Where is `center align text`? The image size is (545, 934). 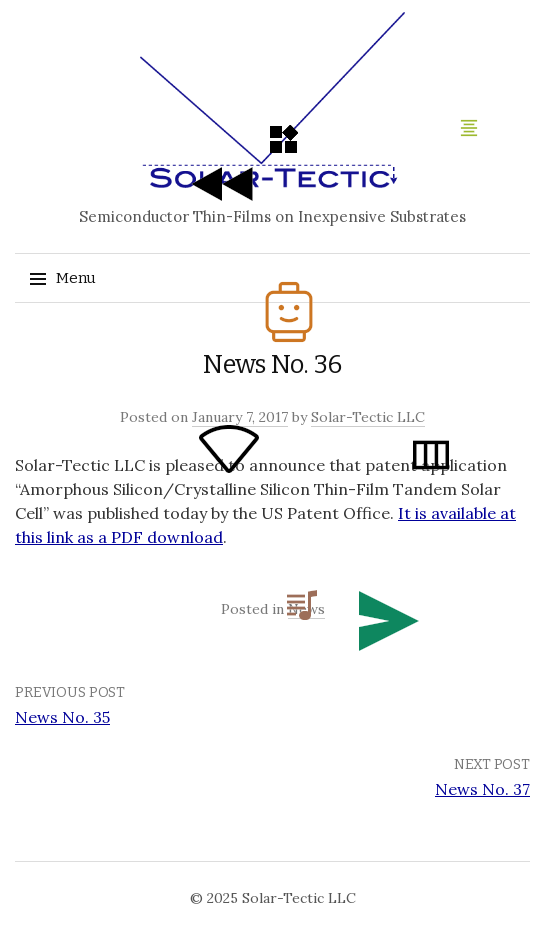 center align text is located at coordinates (469, 128).